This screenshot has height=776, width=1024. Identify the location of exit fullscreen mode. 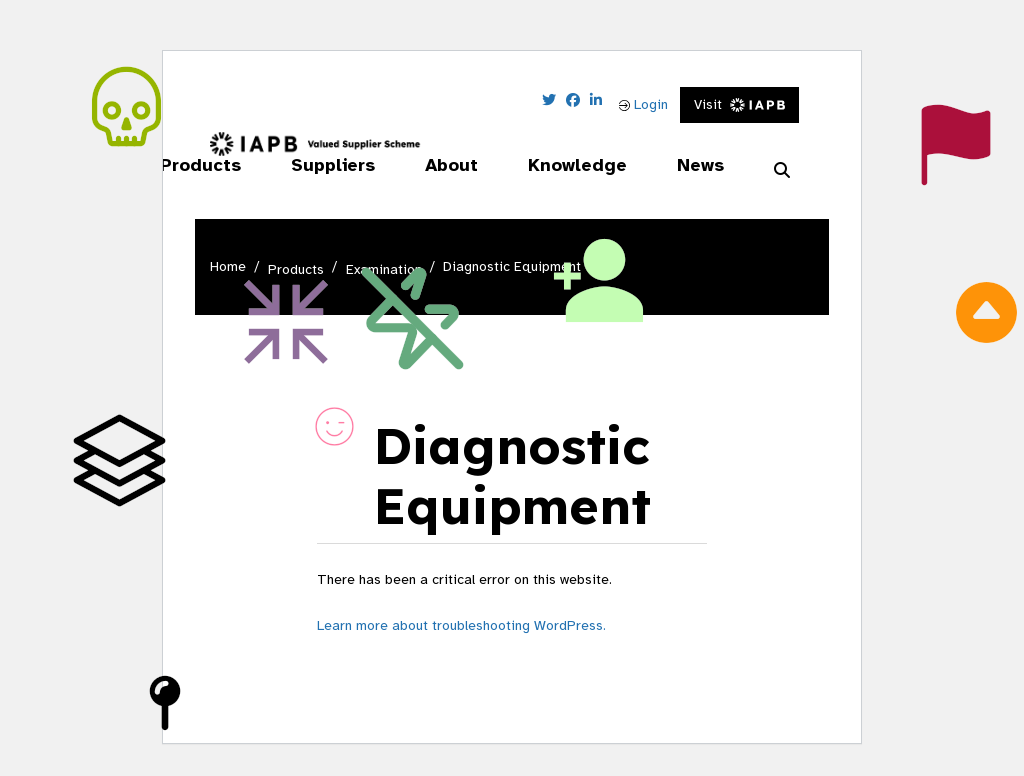
(286, 322).